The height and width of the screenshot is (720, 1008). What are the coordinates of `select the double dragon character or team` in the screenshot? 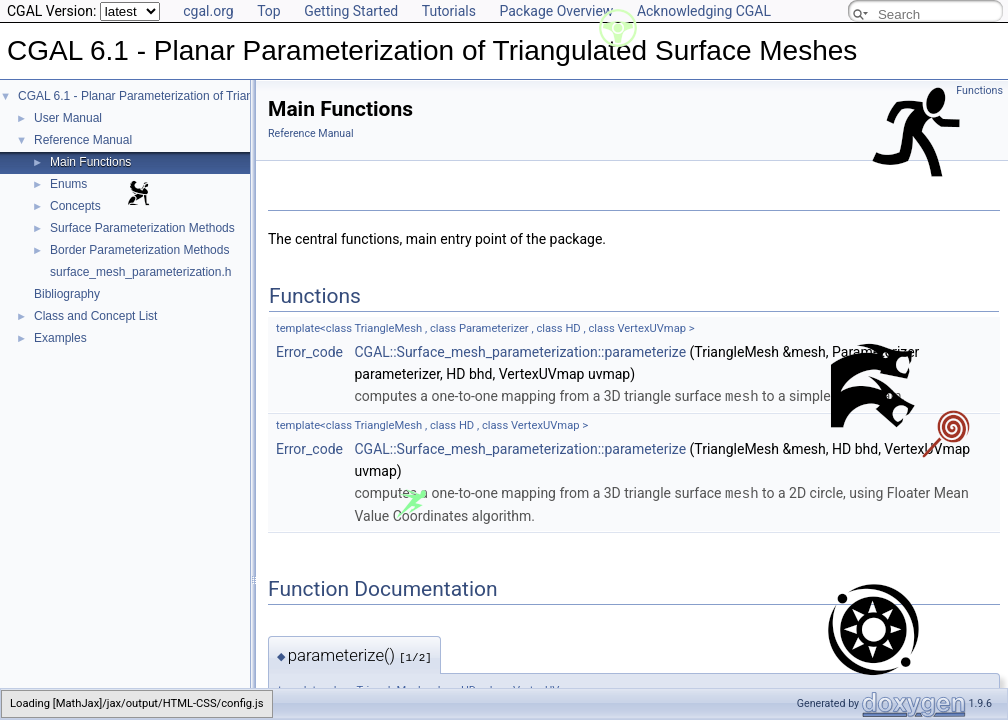 It's located at (872, 385).